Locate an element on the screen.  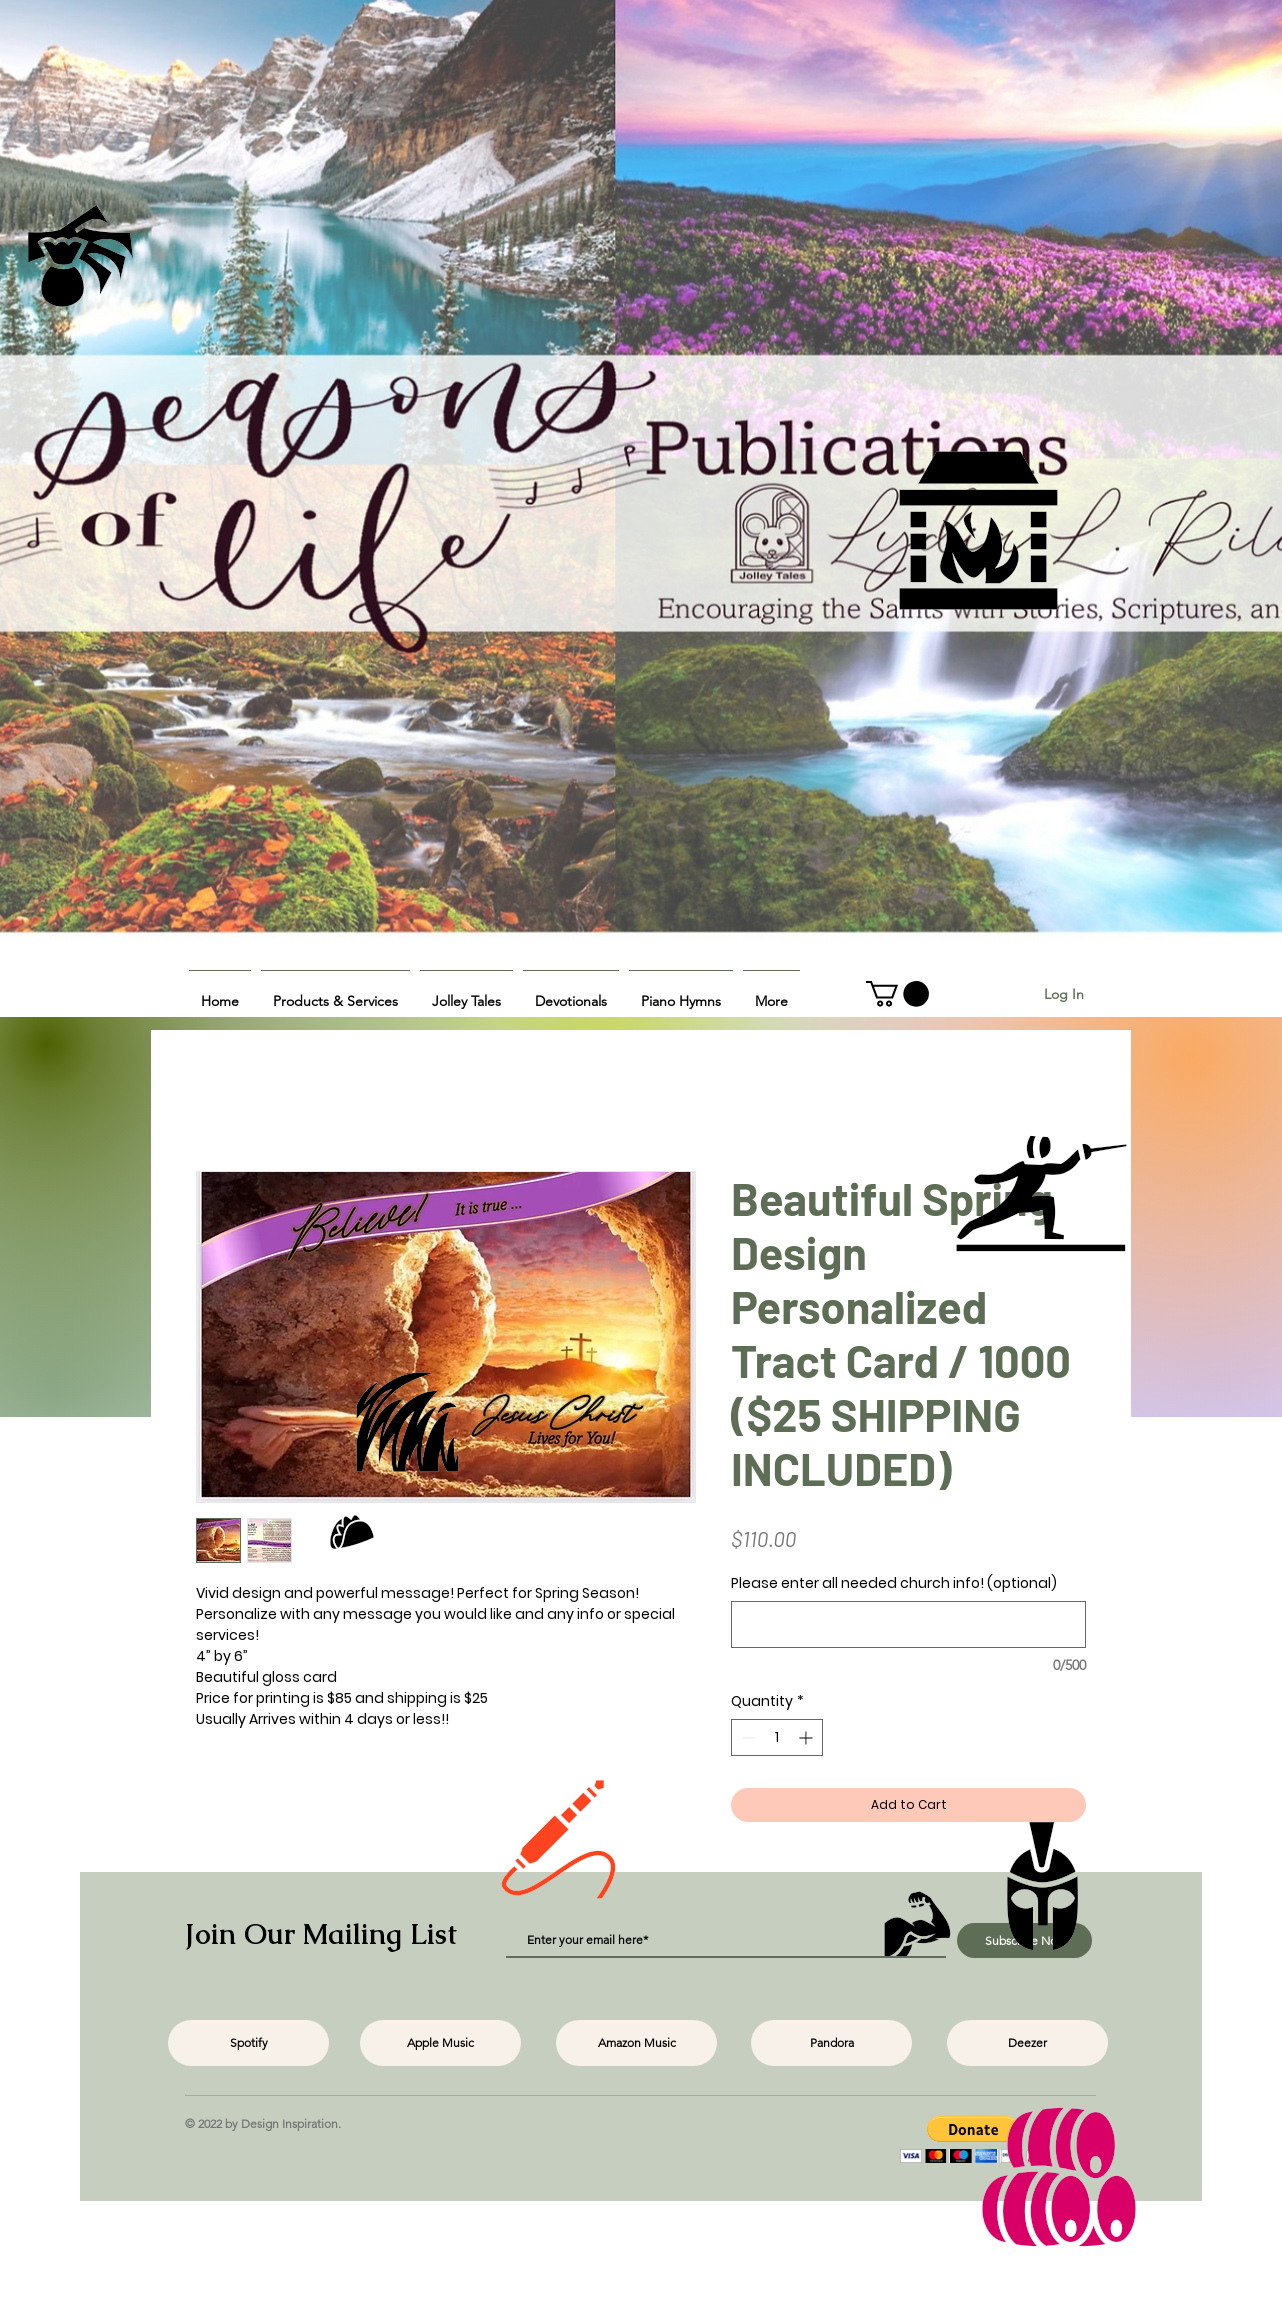
access fireplace or heating controls is located at coordinates (978, 530).